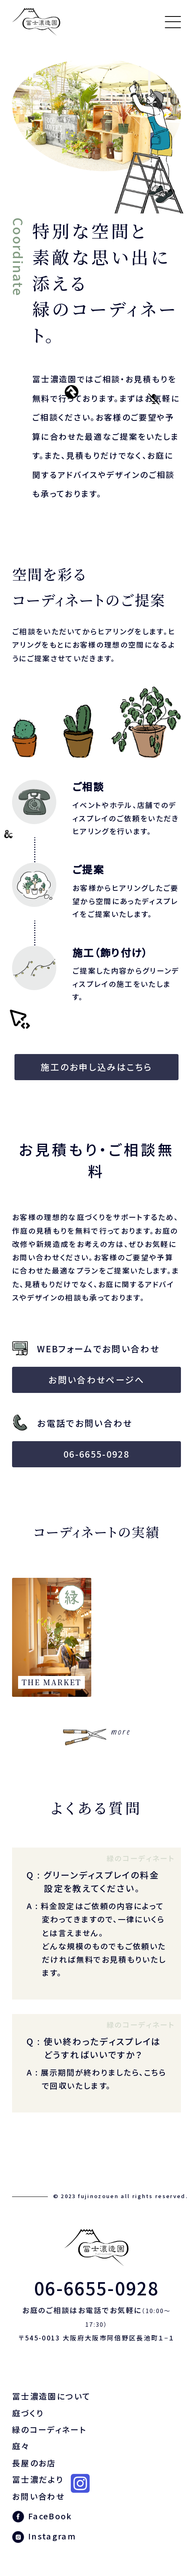 The image size is (193, 2576). I want to click on open Rock RMS church management app, so click(72, 392).